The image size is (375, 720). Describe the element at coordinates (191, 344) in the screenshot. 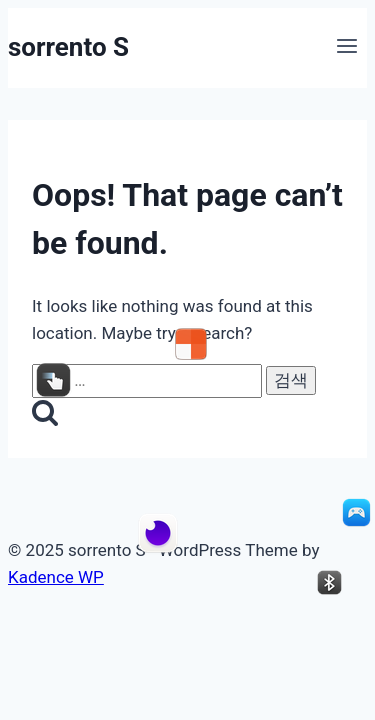

I see `switch to the bottom-left workspace` at that location.